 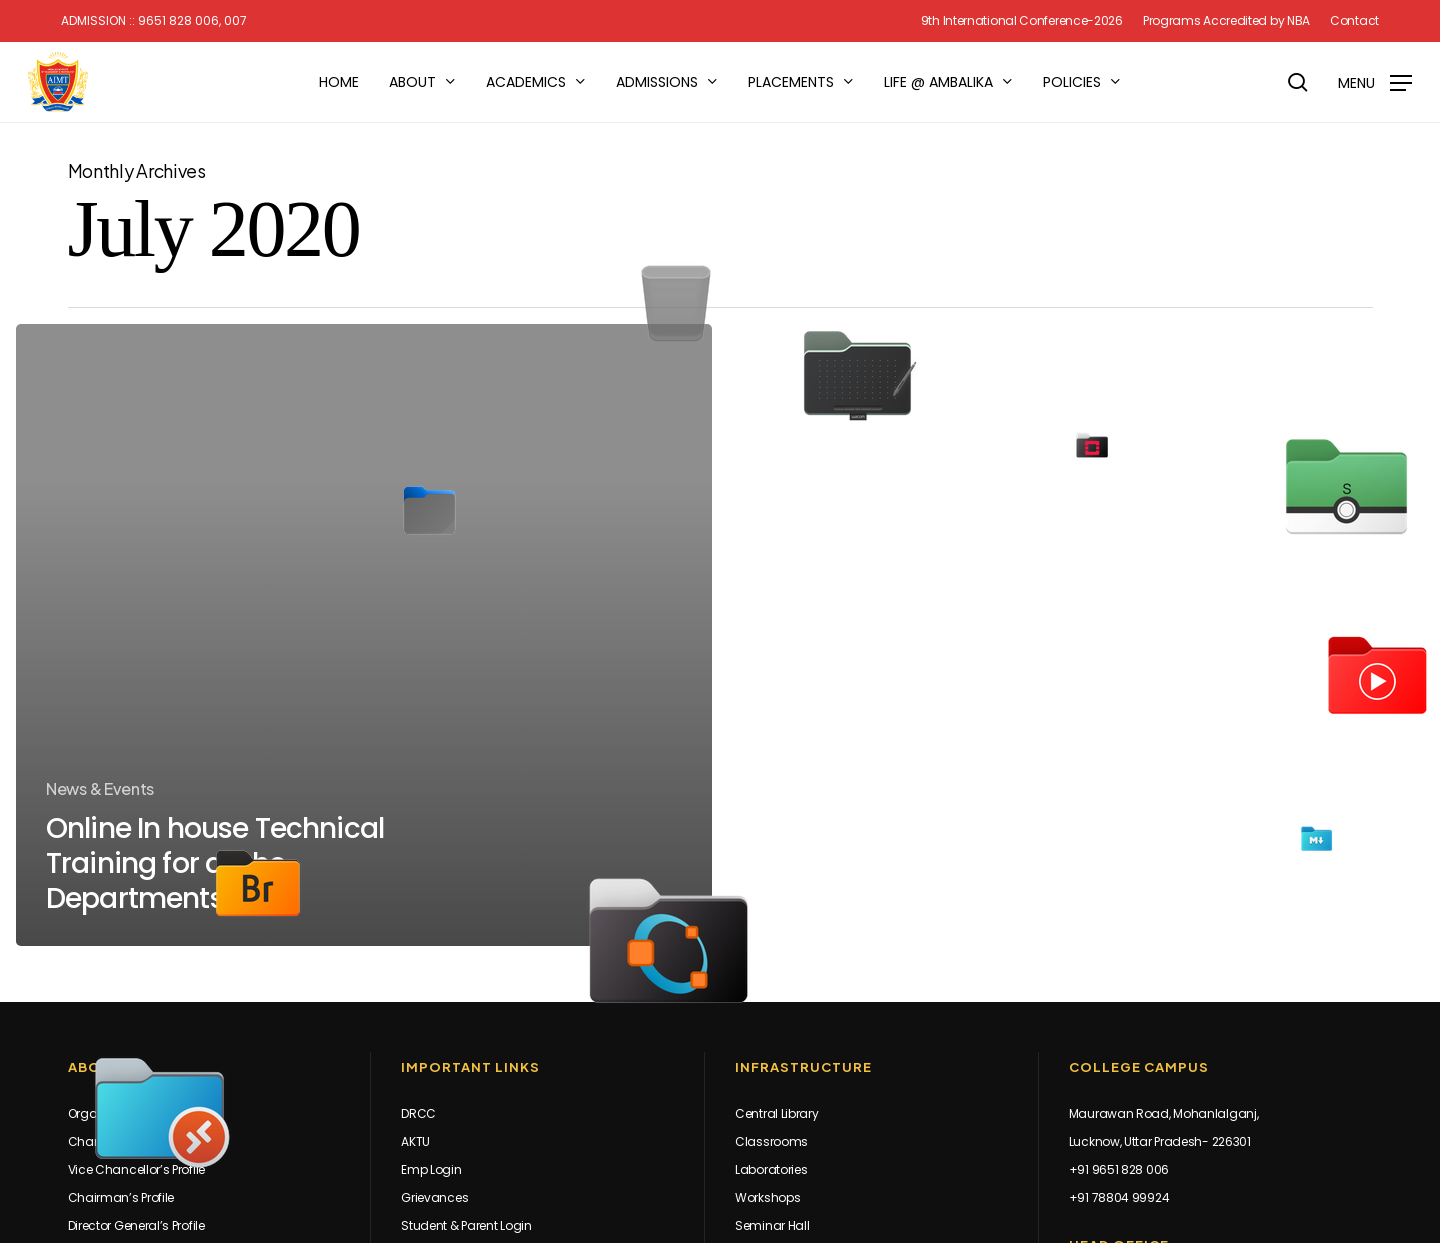 What do you see at coordinates (257, 885) in the screenshot?
I see `open Adobe Bridge project folder` at bounding box center [257, 885].